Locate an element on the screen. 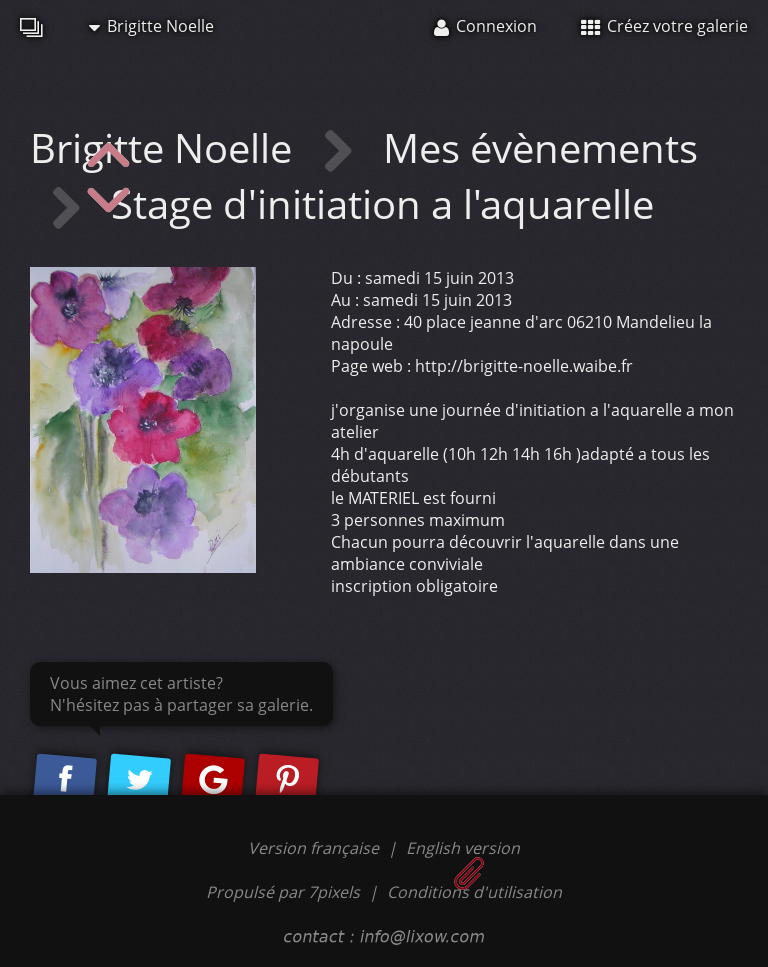 This screenshot has height=967, width=768. expand or collapse a dropdown menu is located at coordinates (108, 177).